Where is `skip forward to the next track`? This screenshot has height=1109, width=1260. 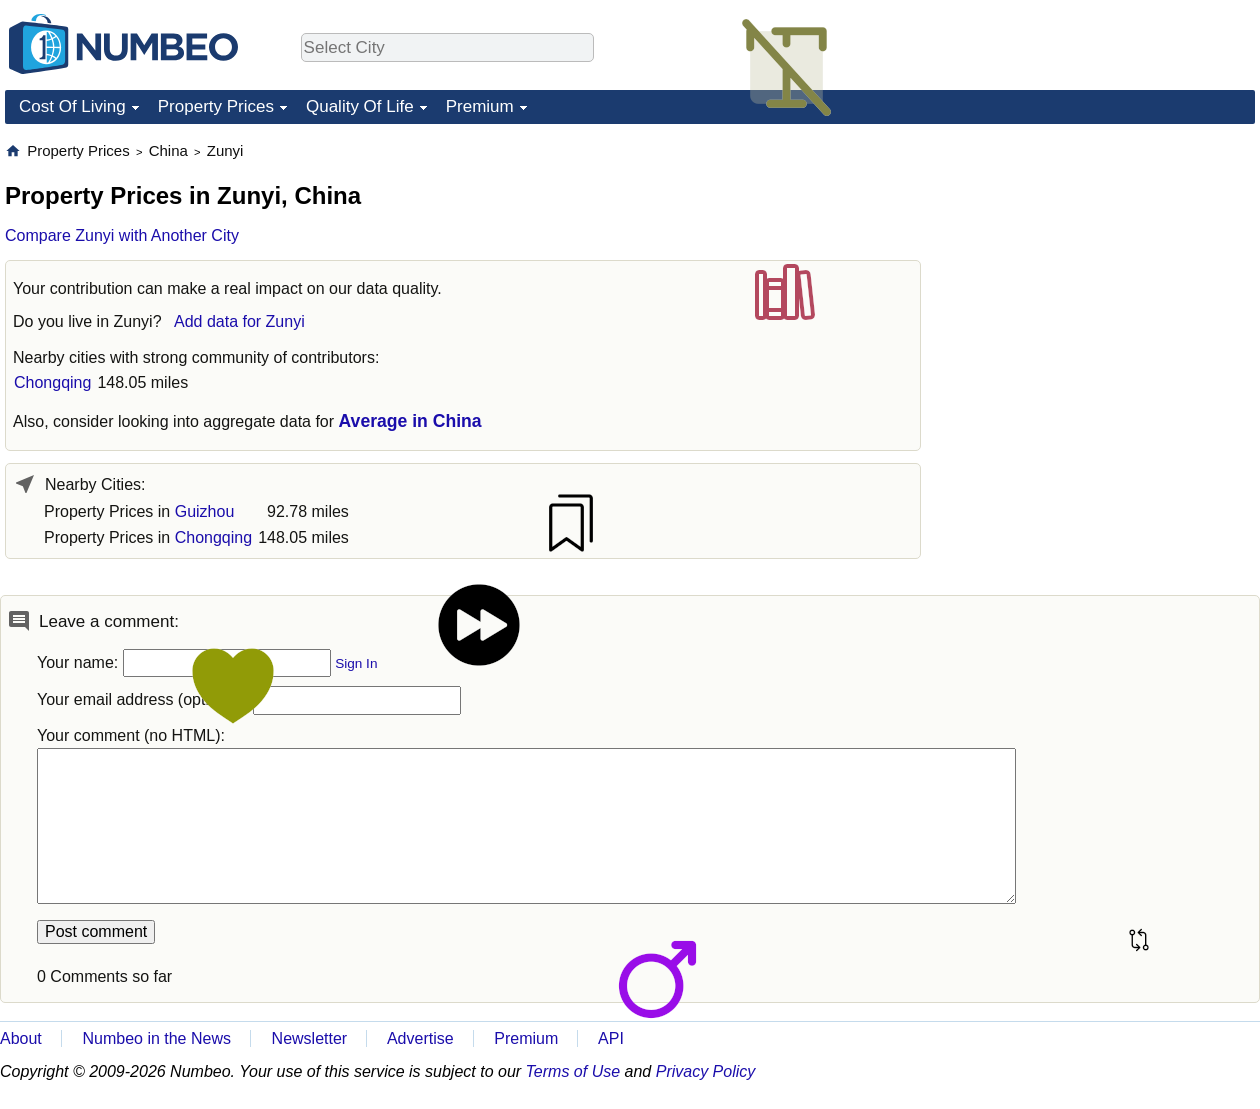
skip forward to the next track is located at coordinates (479, 625).